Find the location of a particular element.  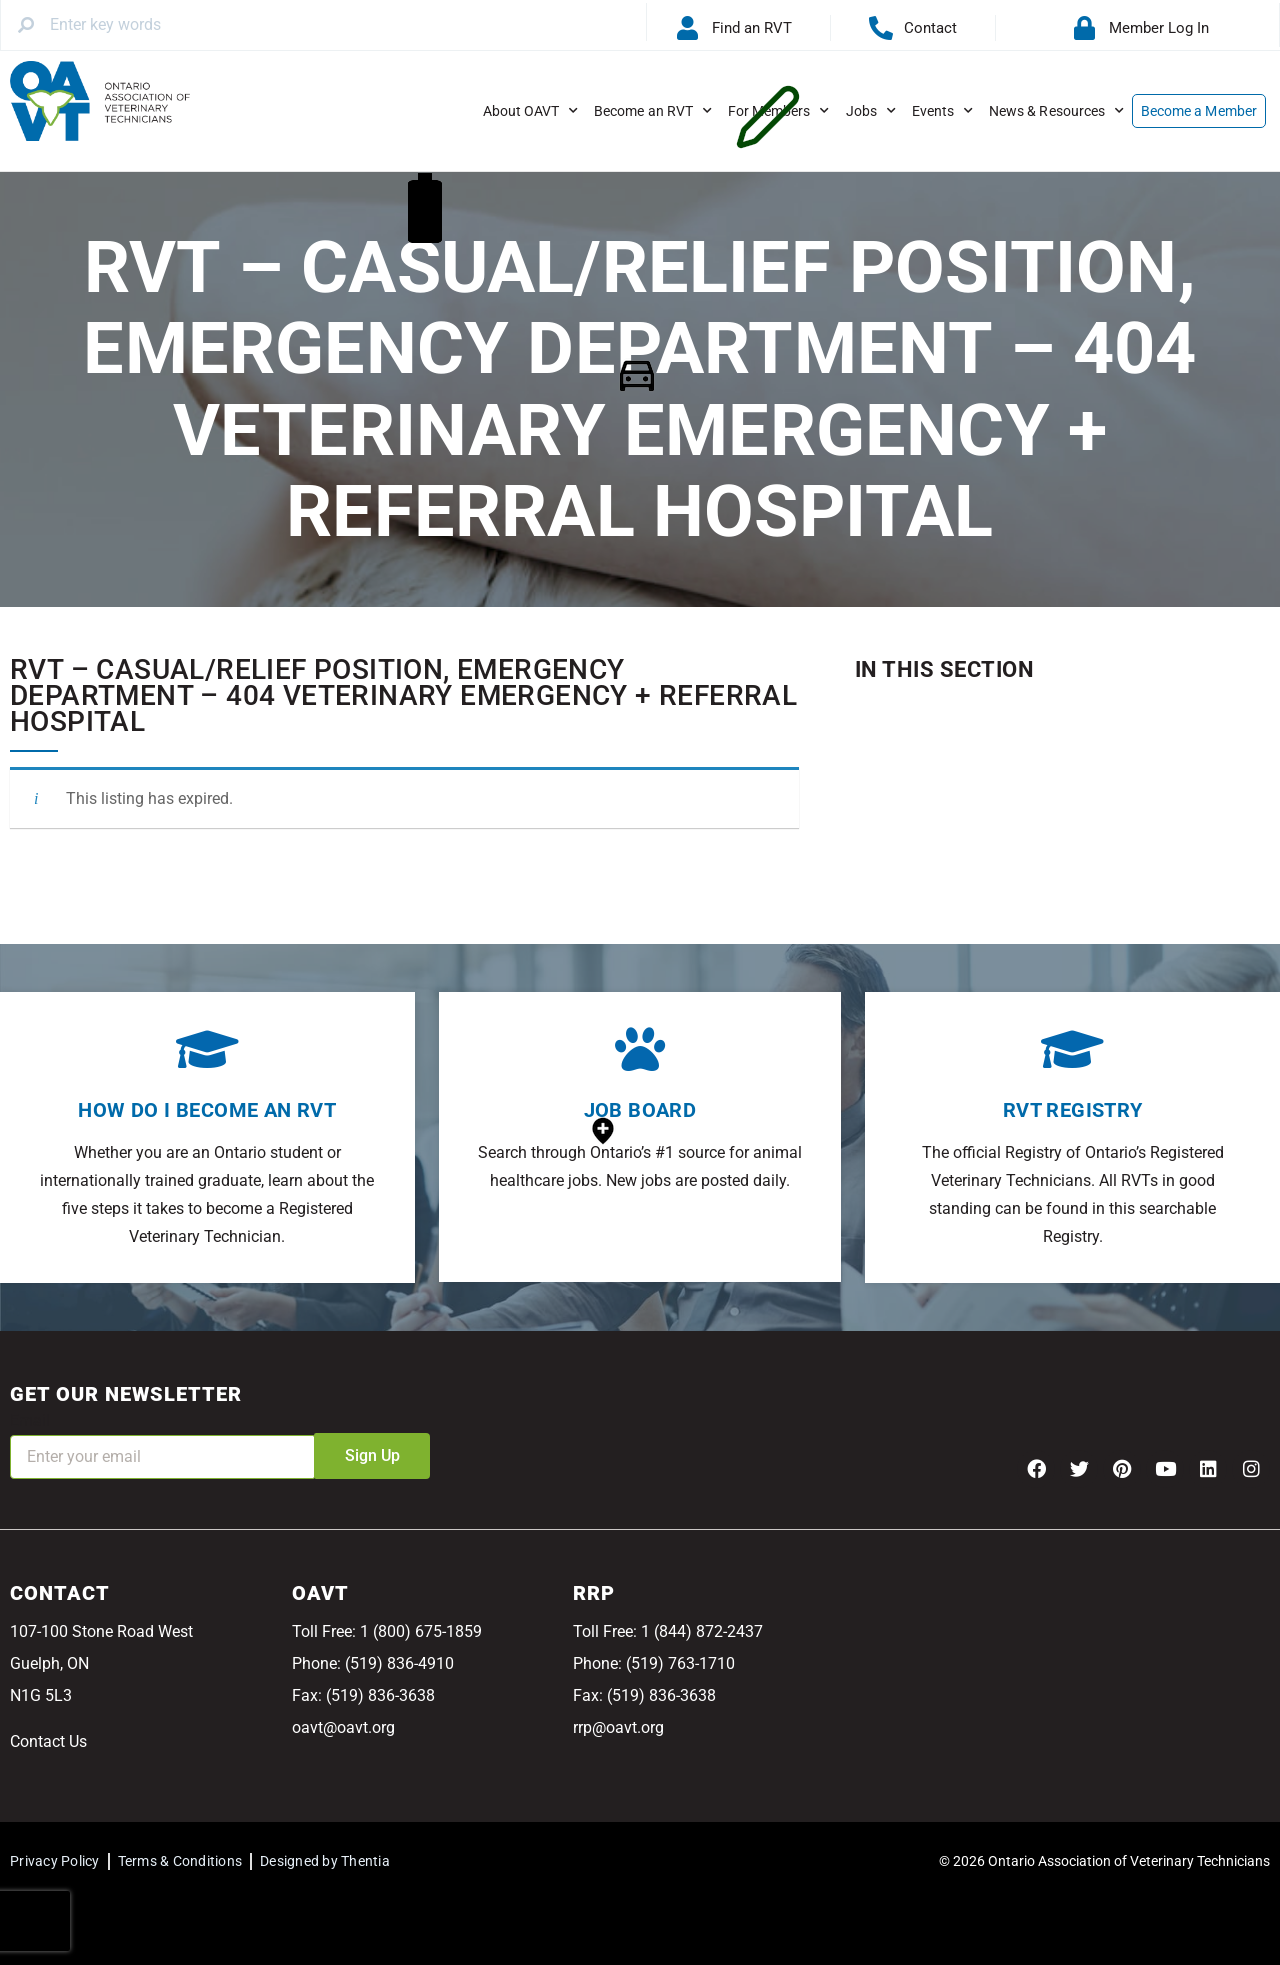

add a new location pin is located at coordinates (603, 1131).